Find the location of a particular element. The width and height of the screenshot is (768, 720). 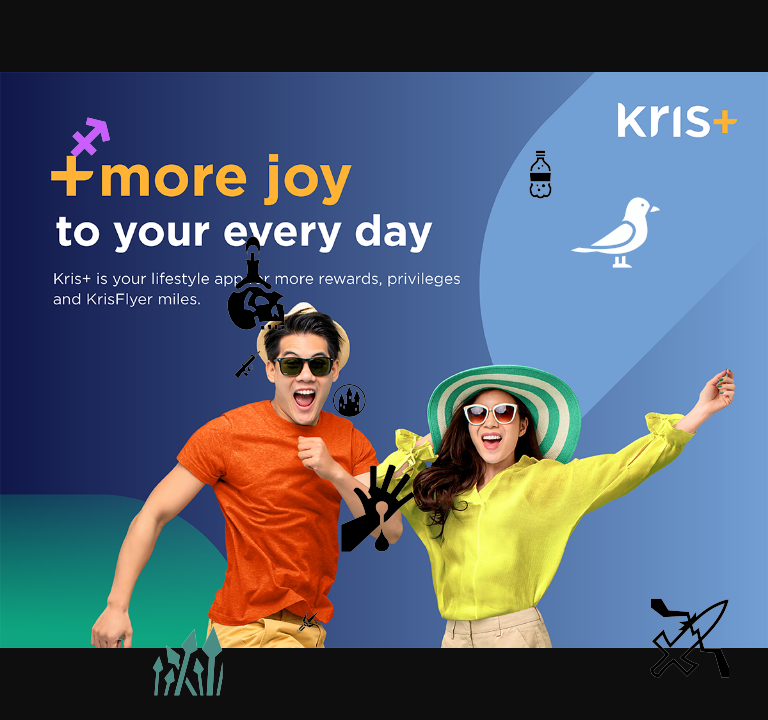

equip a lightning-enchanted weapon is located at coordinates (690, 638).